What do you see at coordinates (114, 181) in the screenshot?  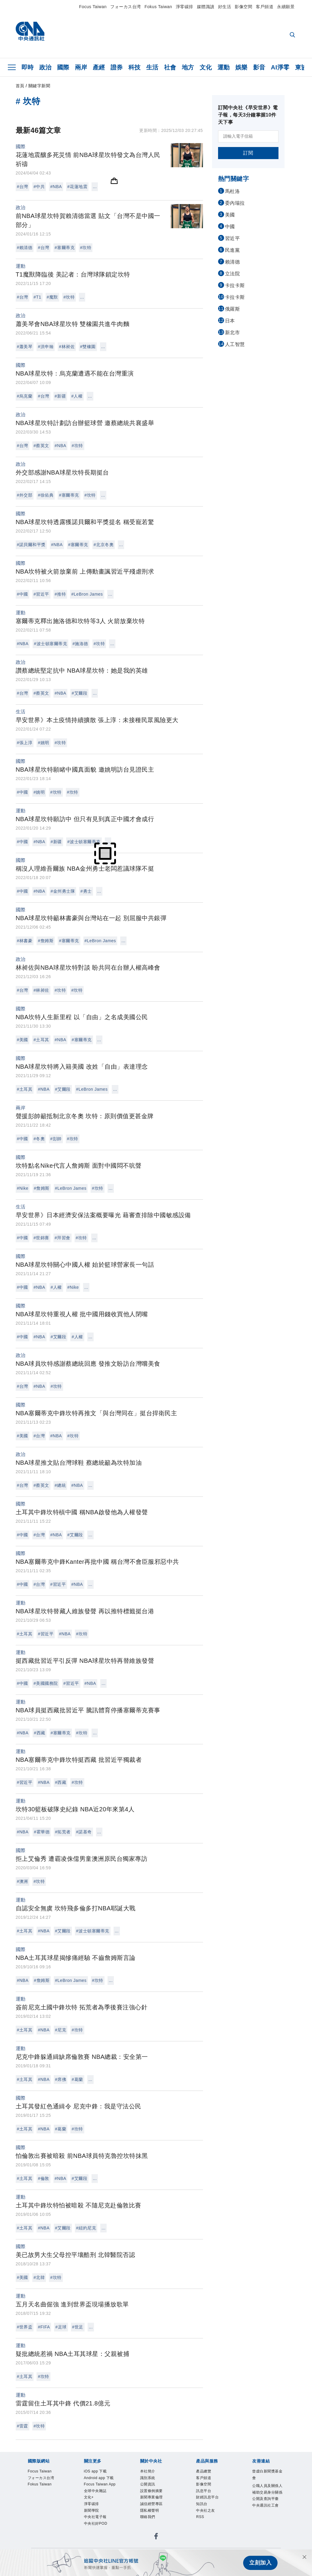 I see `view your shopping bag` at bounding box center [114, 181].